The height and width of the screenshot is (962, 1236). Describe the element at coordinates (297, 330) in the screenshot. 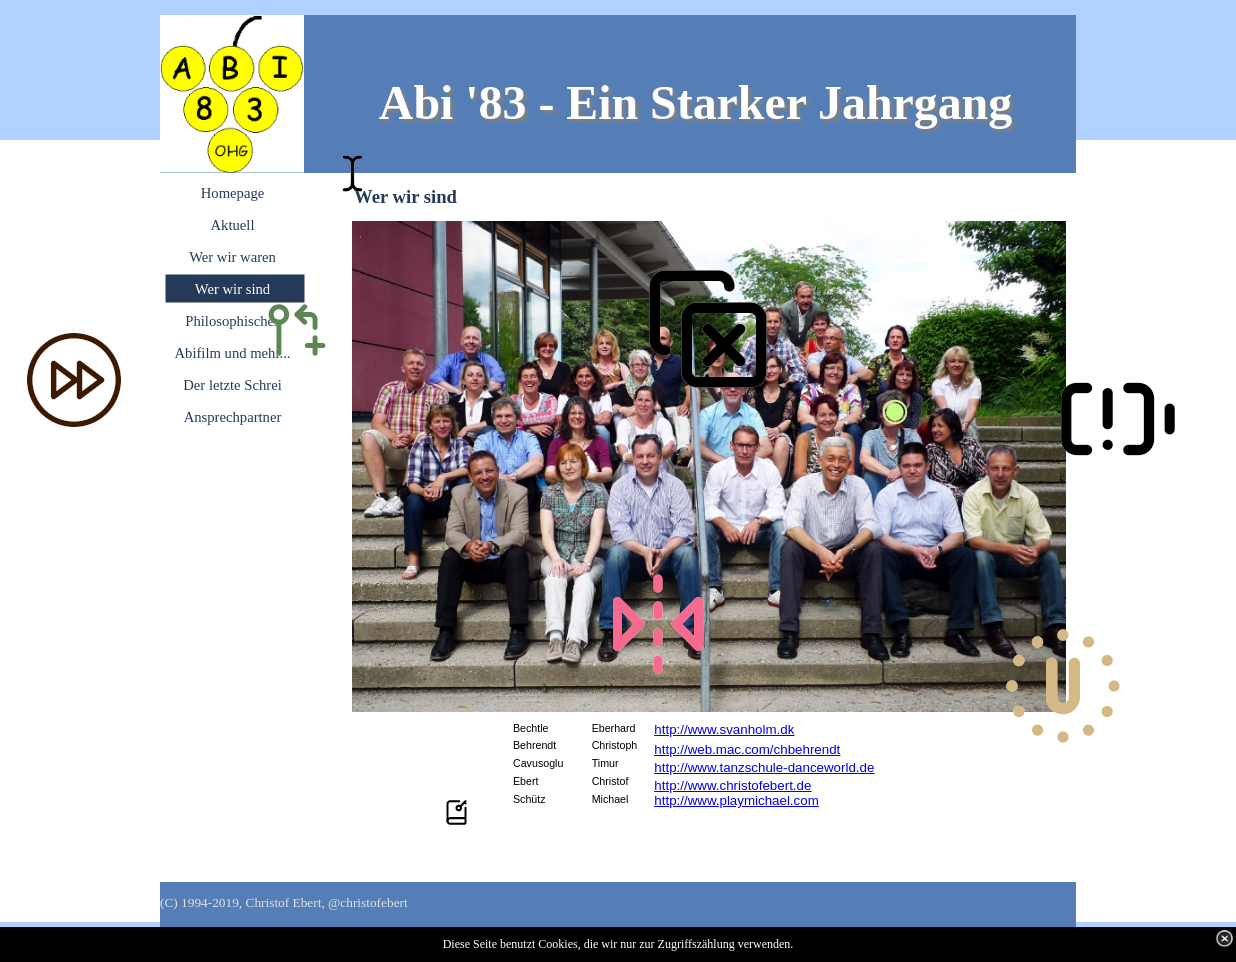

I see `create a new pull request` at that location.